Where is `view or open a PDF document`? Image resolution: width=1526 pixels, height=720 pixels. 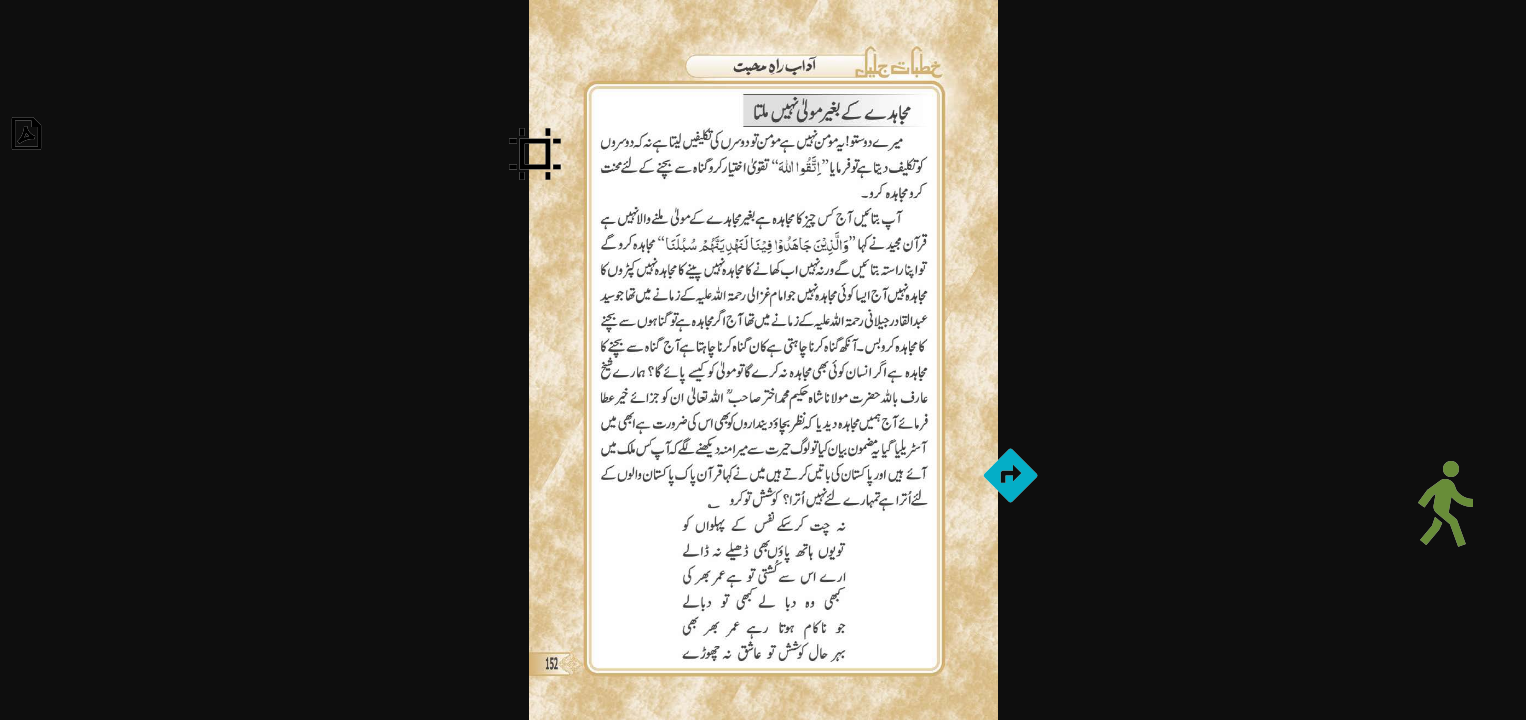
view or open a PDF document is located at coordinates (26, 133).